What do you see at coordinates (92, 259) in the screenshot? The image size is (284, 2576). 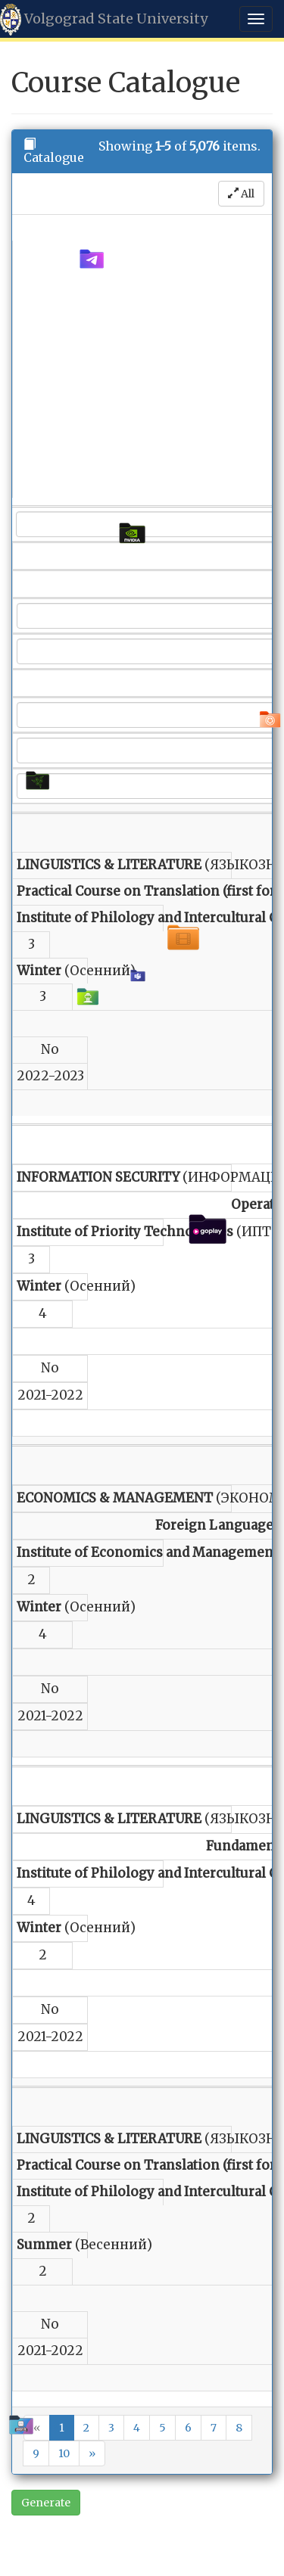 I see `open telegram downloads folder` at bounding box center [92, 259].